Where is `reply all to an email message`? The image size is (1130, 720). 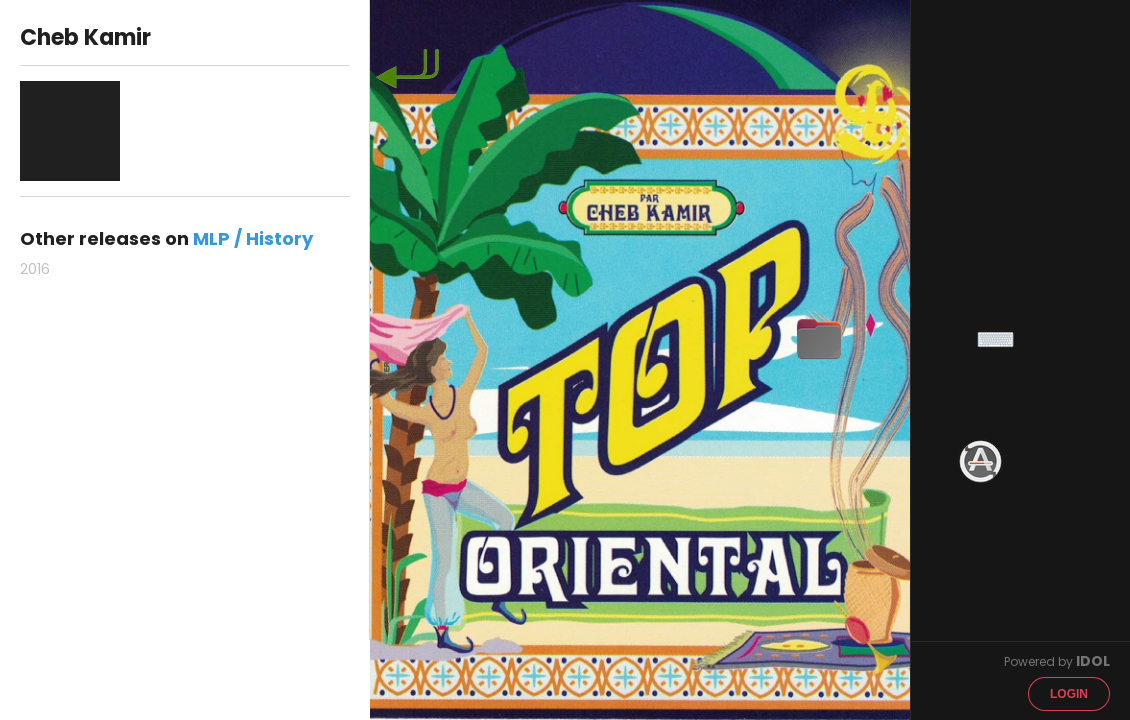 reply all to an email message is located at coordinates (406, 68).